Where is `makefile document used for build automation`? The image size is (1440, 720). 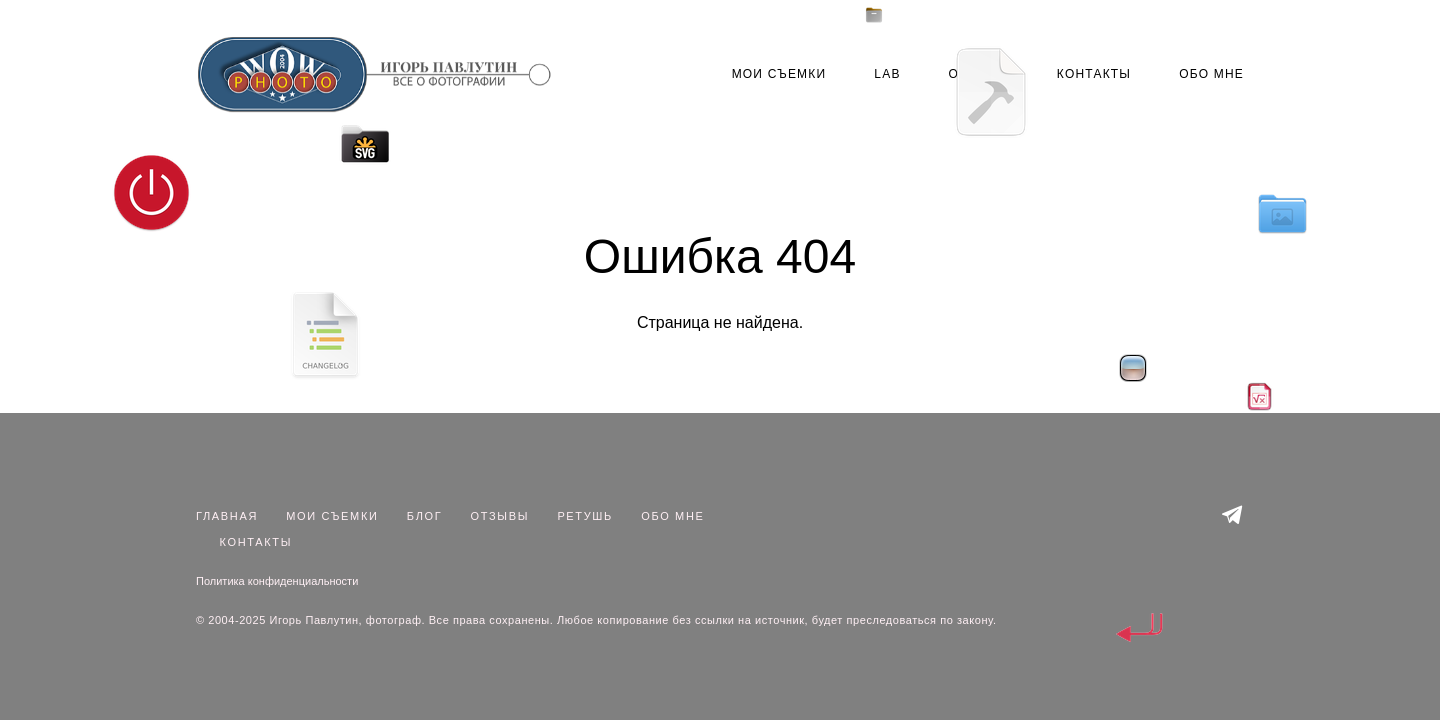 makefile document used for build automation is located at coordinates (991, 92).